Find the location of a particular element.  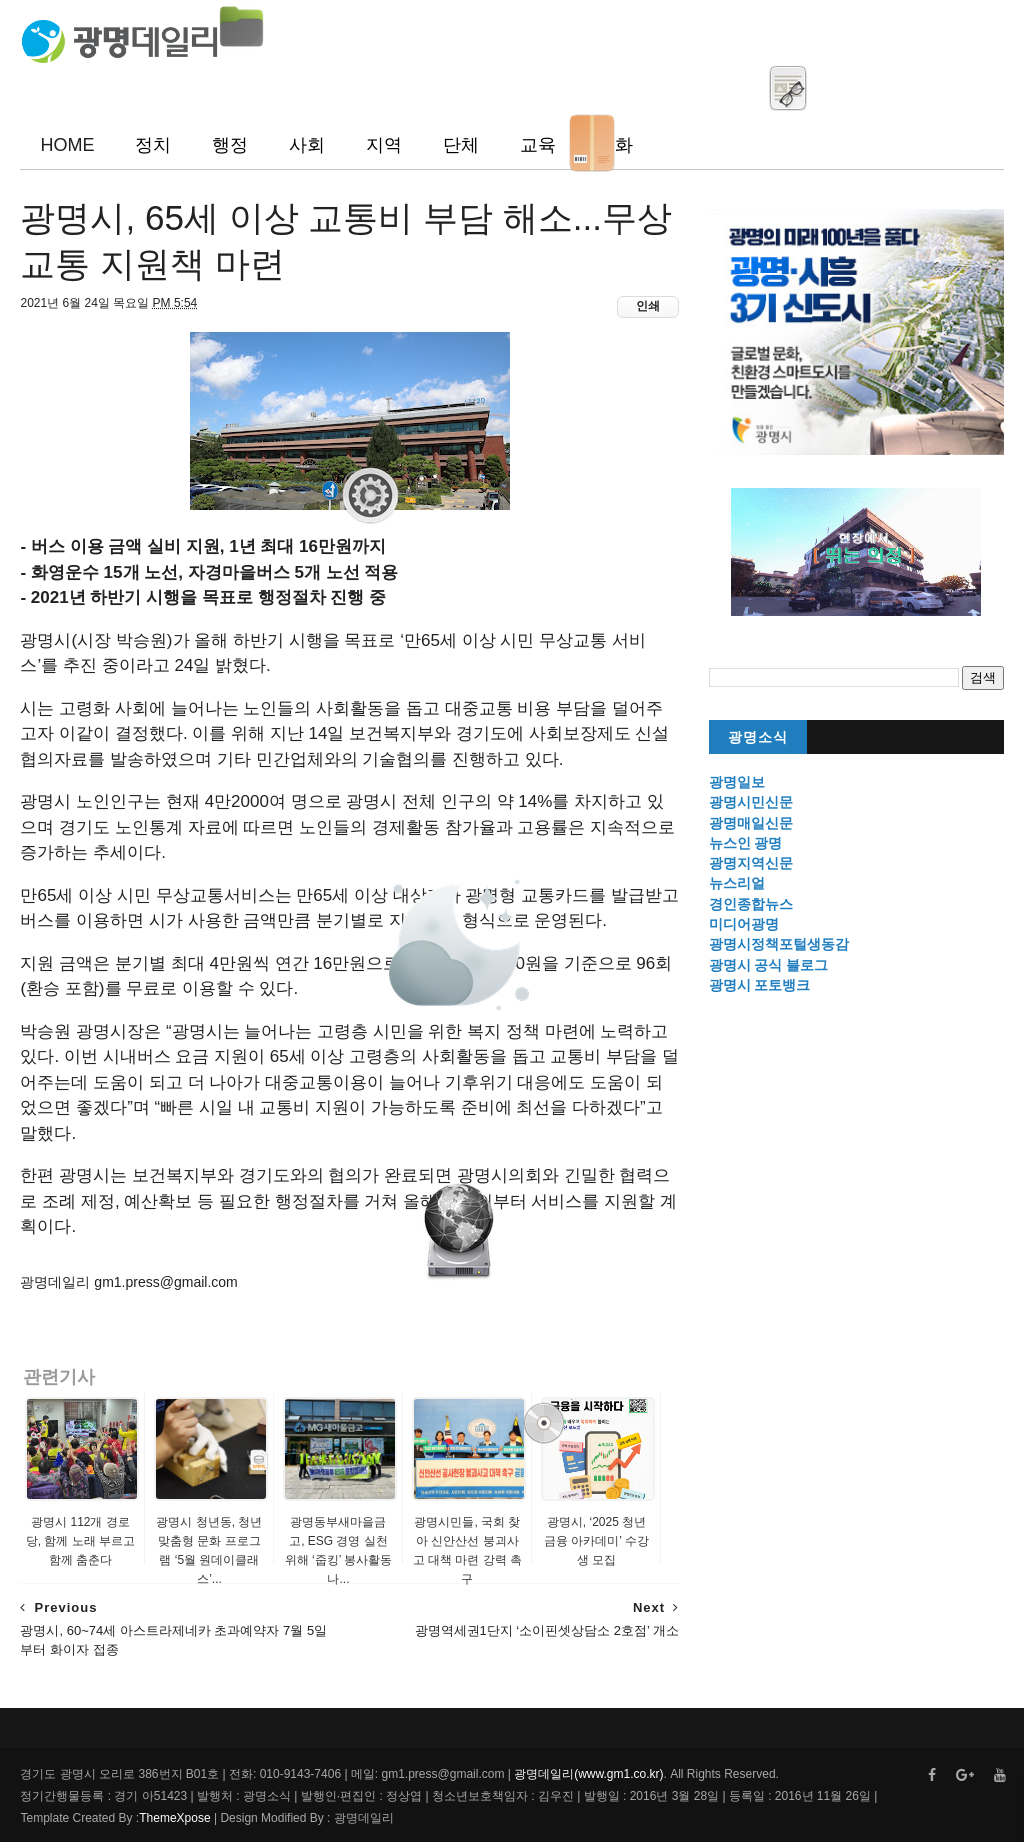

open or install a debian software package is located at coordinates (592, 143).